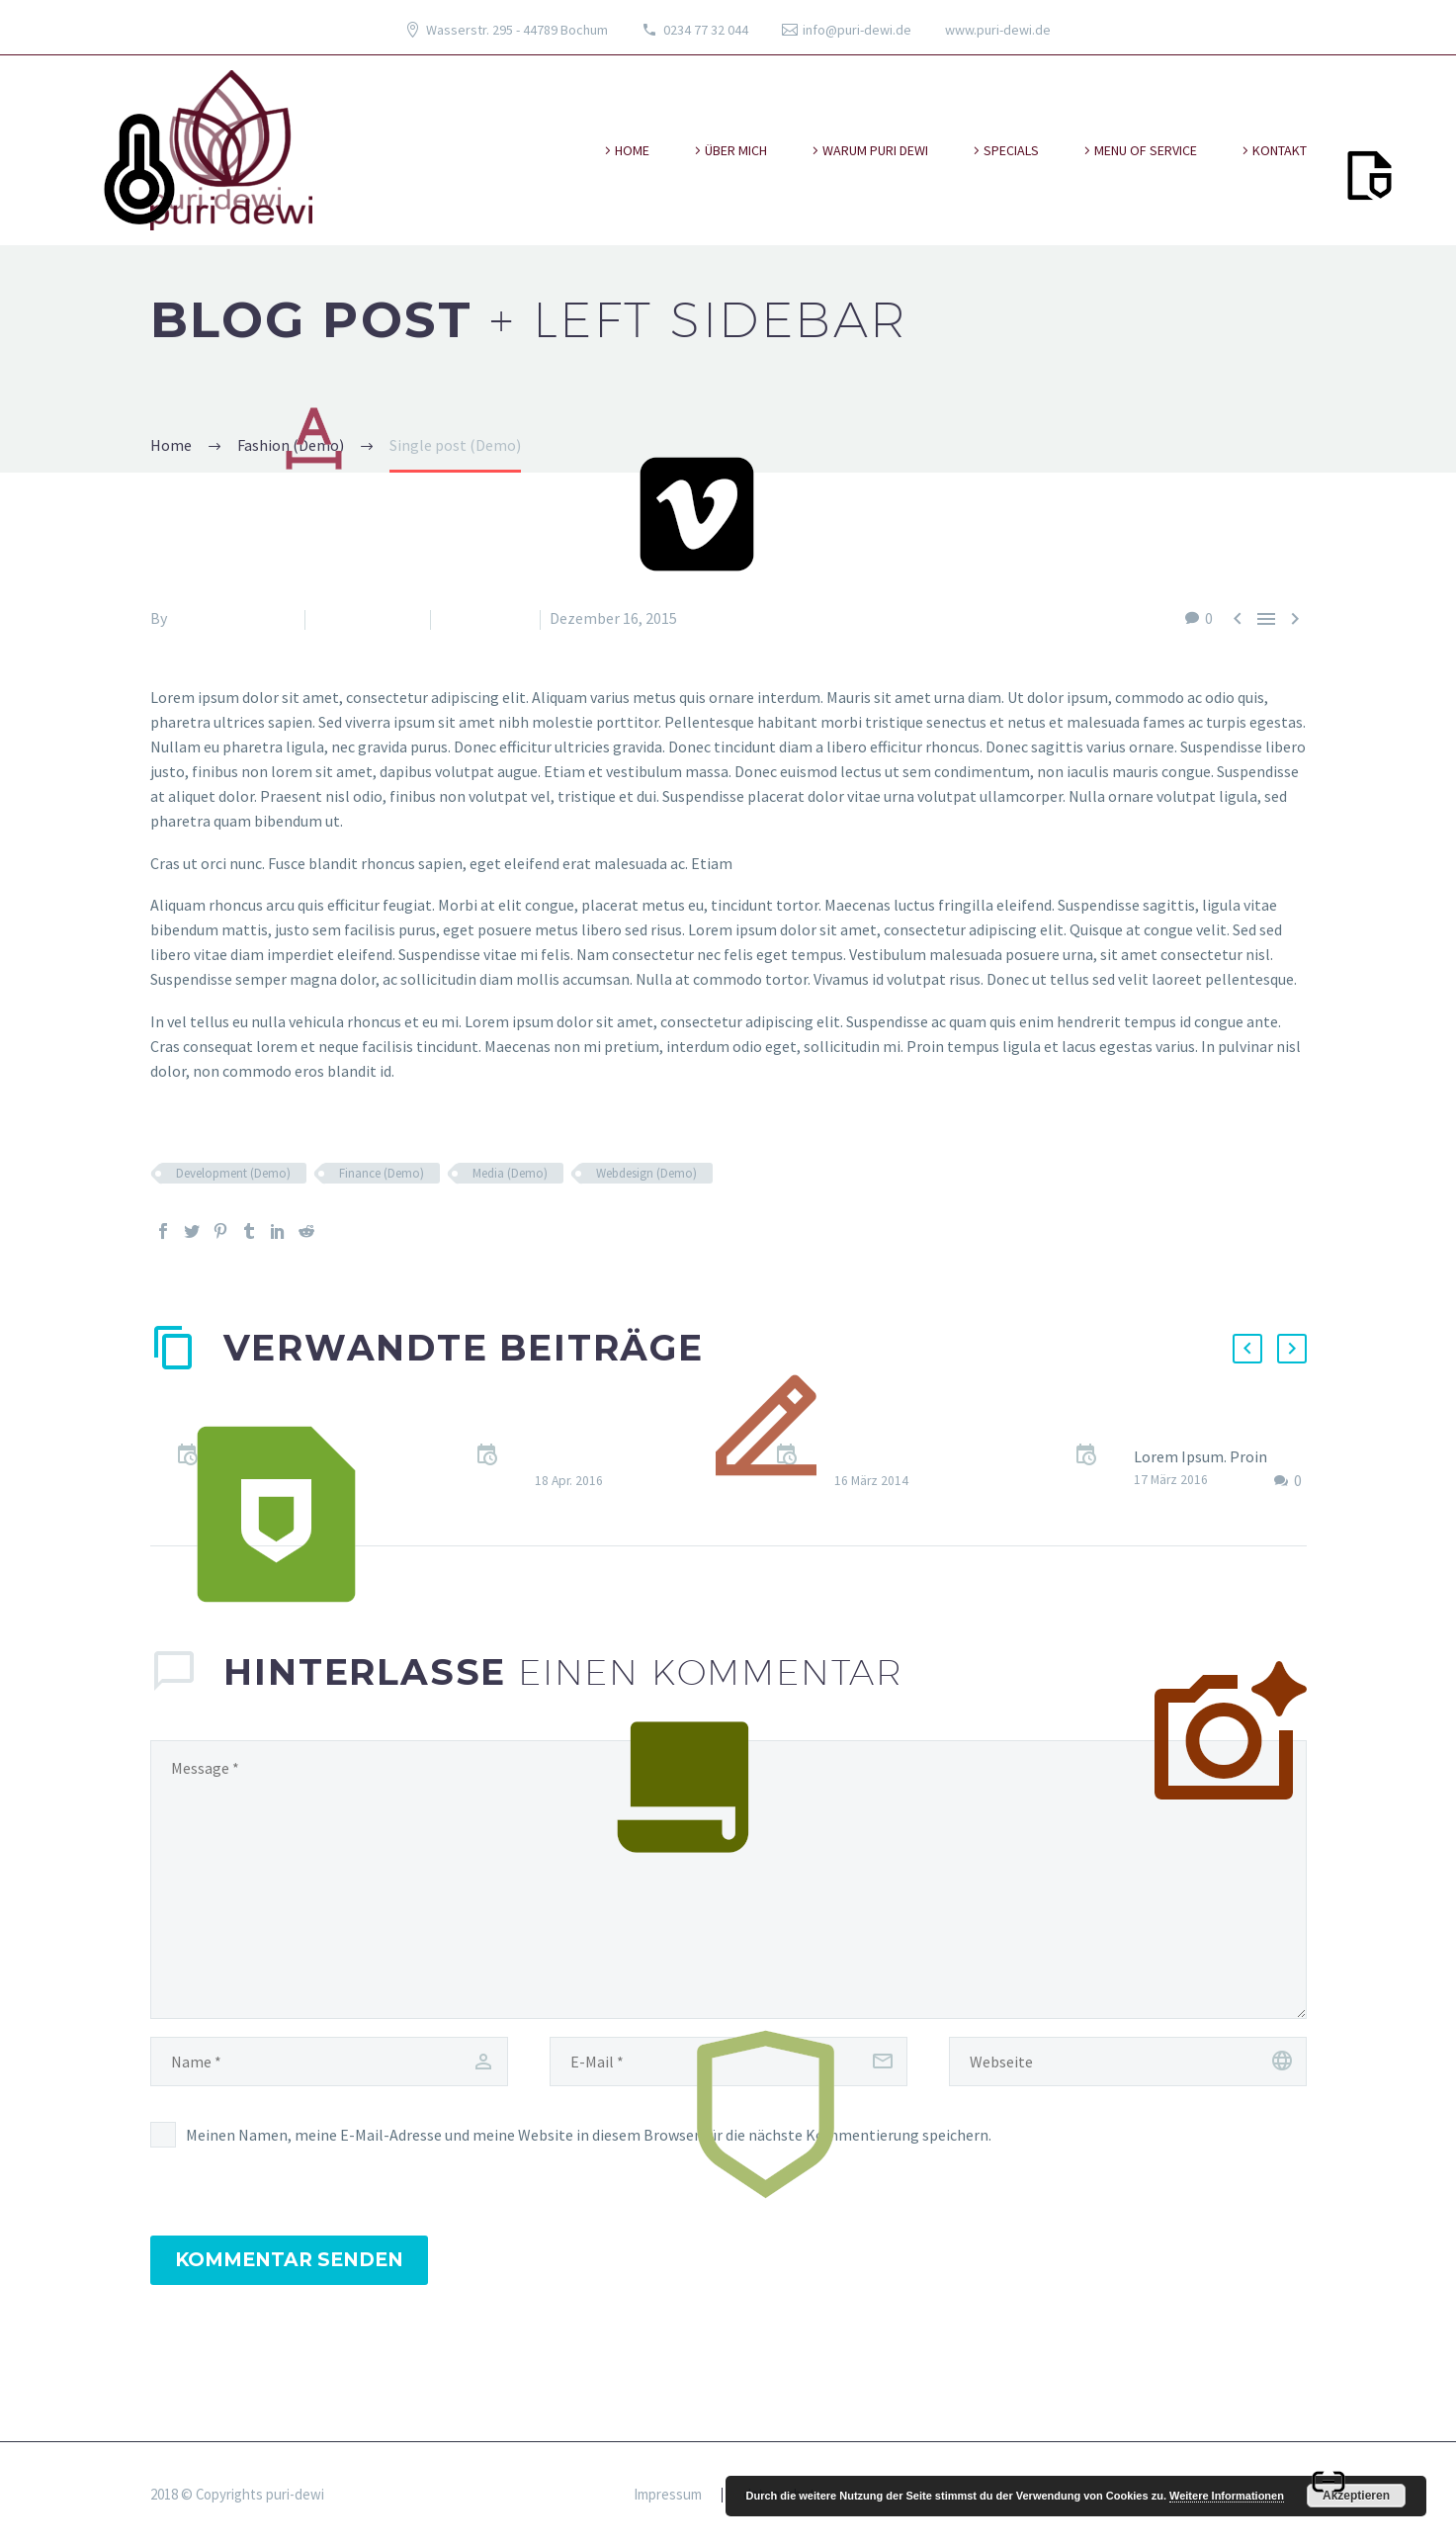 This screenshot has height=2546, width=1456. I want to click on view document or paper file, so click(689, 1787).